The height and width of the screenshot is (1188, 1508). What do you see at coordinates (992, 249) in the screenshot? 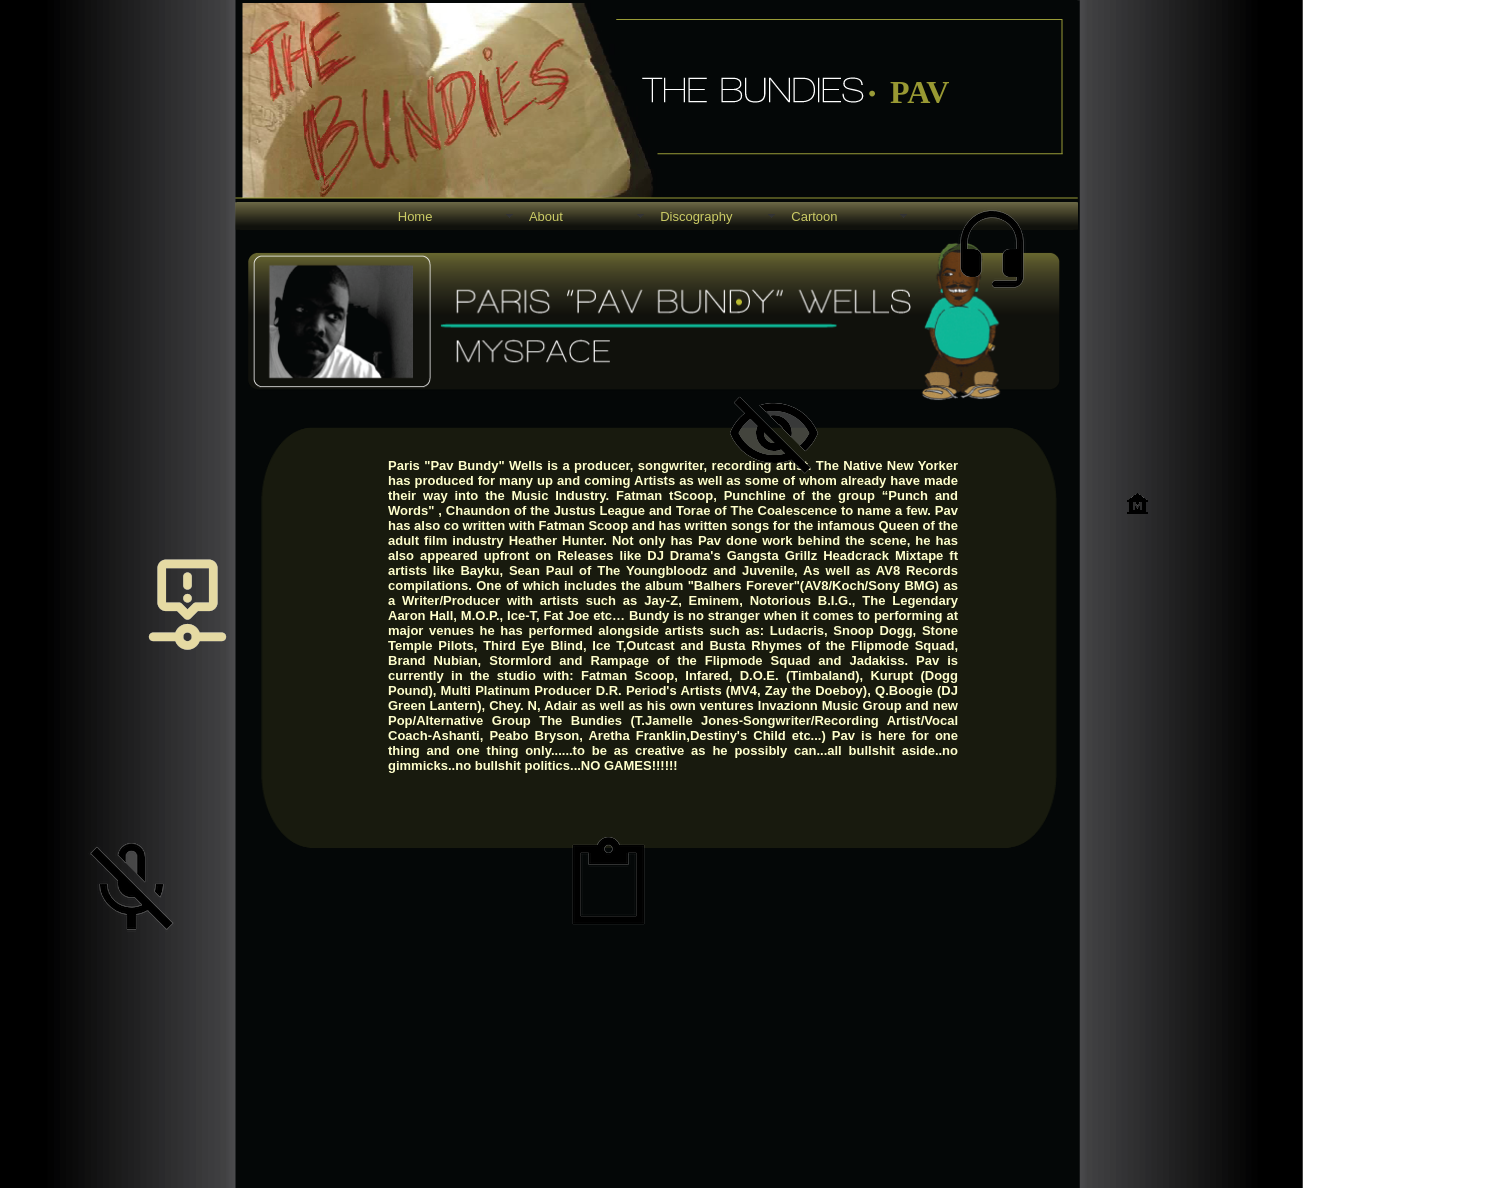
I see `contact customer support` at bounding box center [992, 249].